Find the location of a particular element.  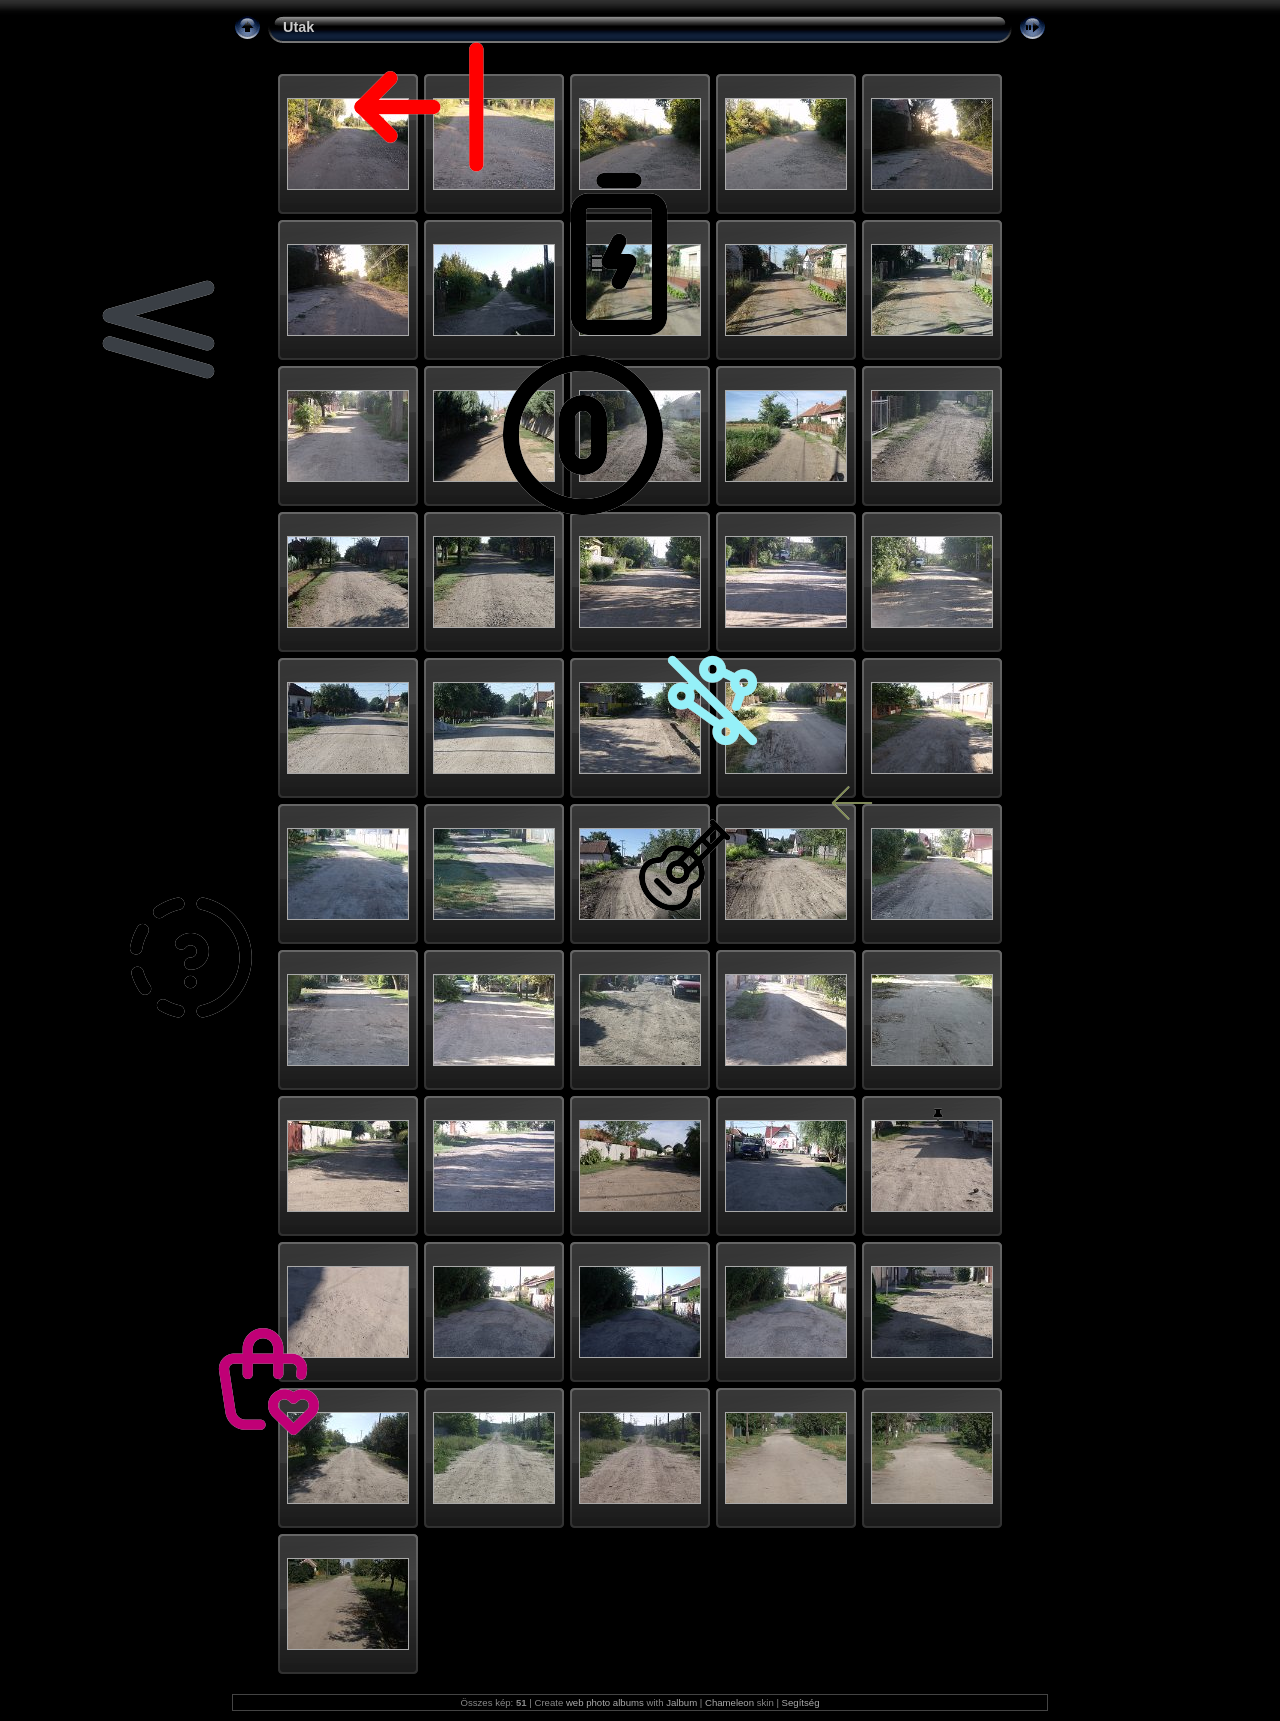

view help for current progress status is located at coordinates (190, 957).